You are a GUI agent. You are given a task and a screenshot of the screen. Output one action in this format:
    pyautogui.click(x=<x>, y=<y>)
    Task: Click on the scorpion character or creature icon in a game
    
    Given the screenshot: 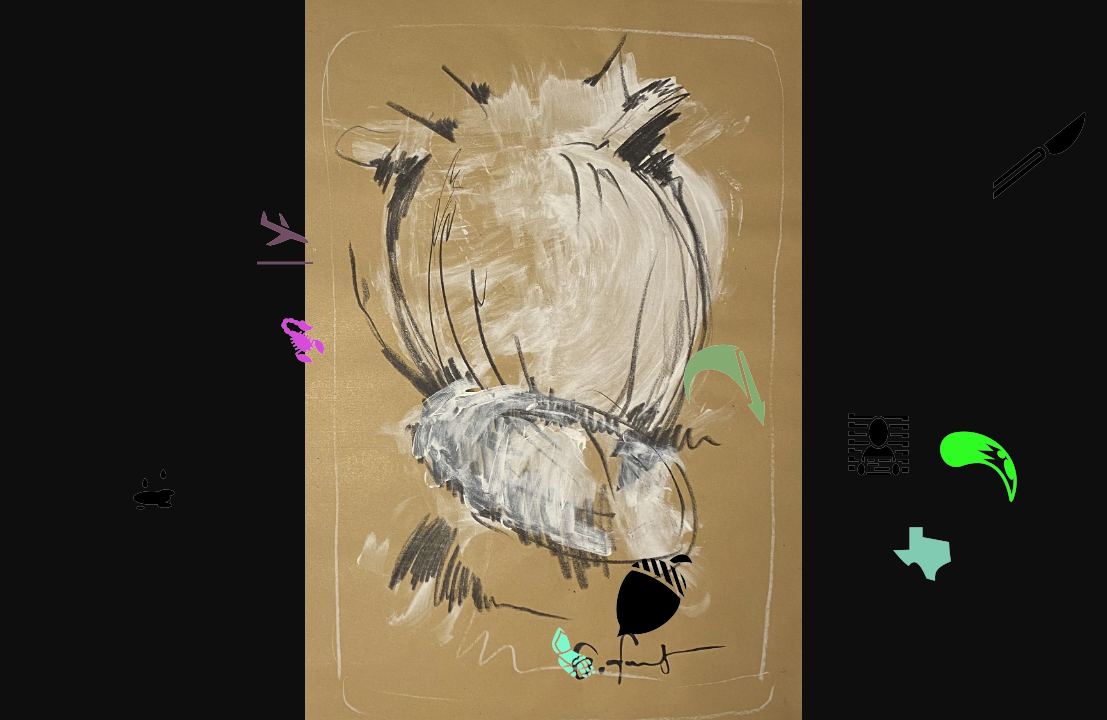 What is the action you would take?
    pyautogui.click(x=303, y=340)
    